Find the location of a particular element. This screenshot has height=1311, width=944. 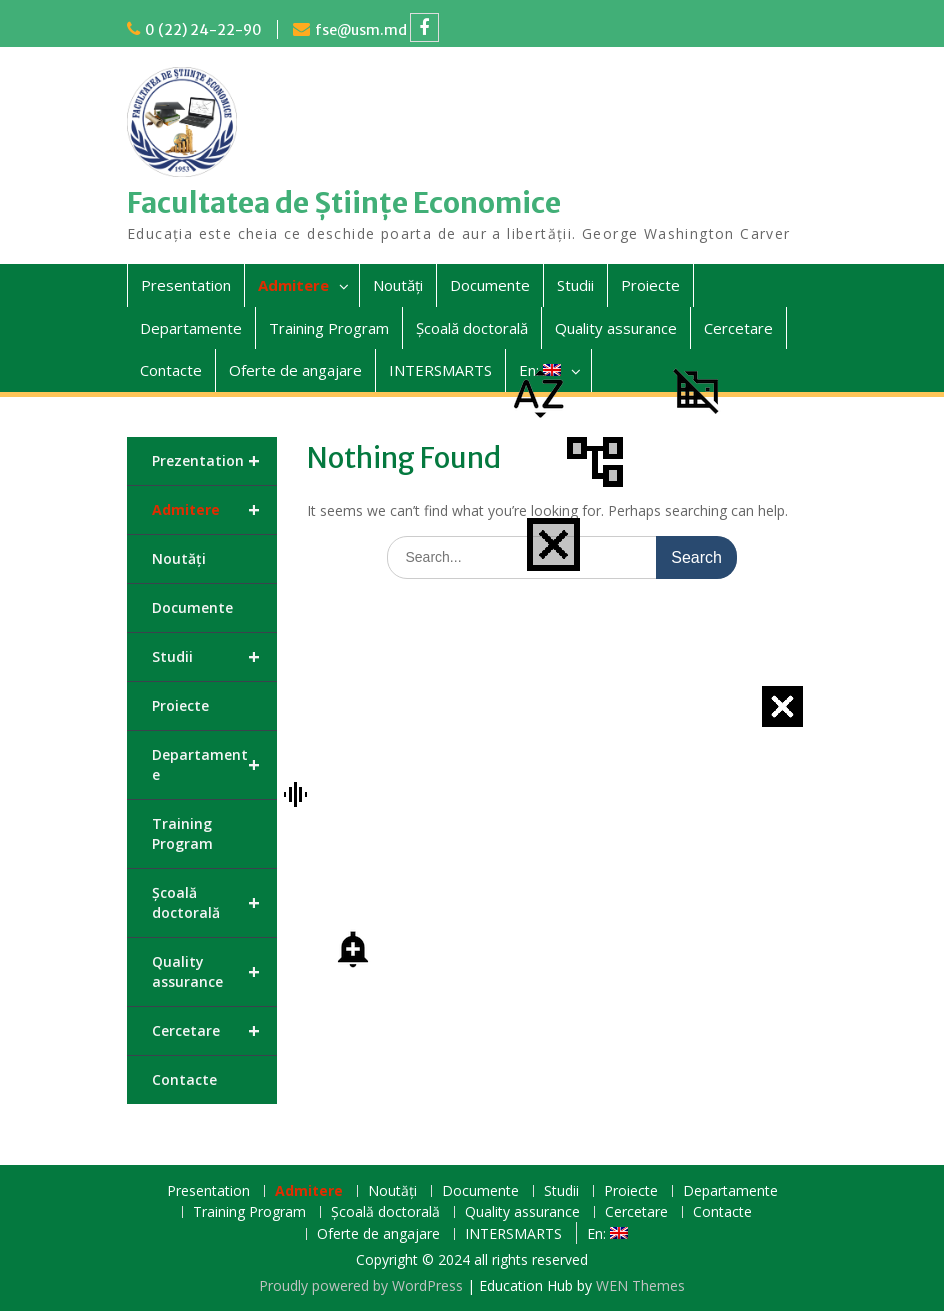

indicates a website or domain is unavailable is located at coordinates (697, 389).